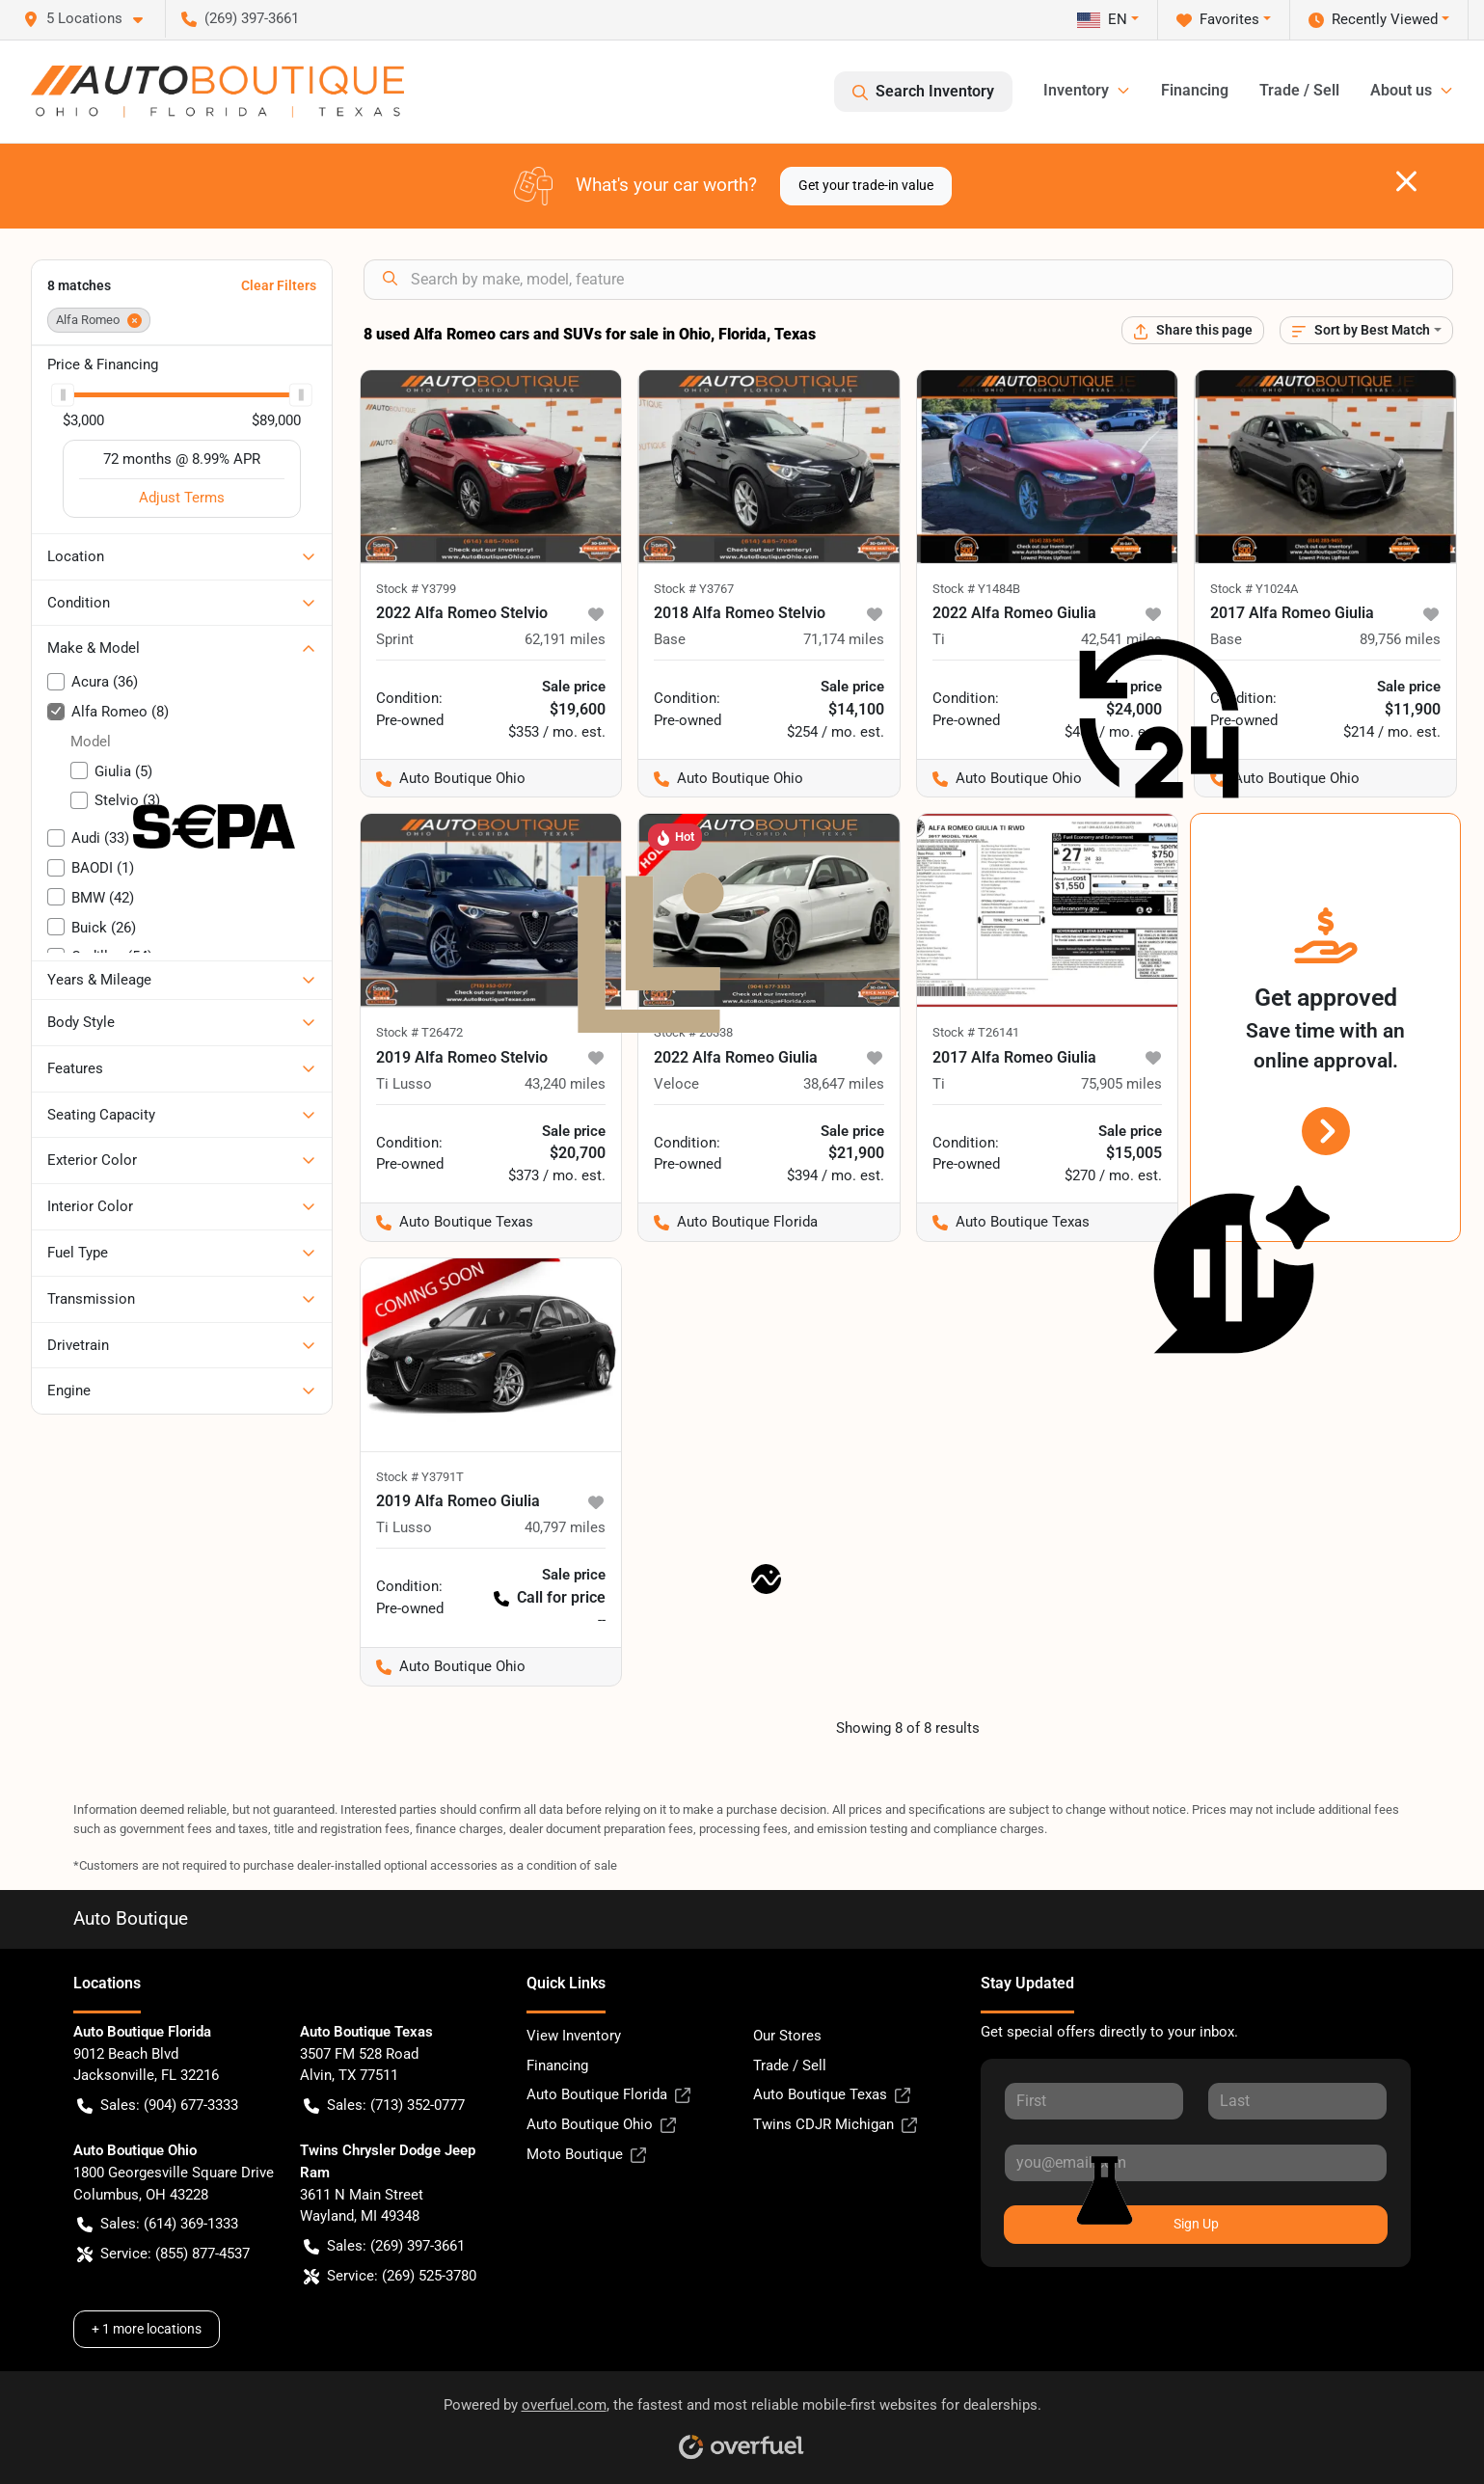 This screenshot has width=1484, height=2484. I want to click on linksys brand logo, so click(651, 953).